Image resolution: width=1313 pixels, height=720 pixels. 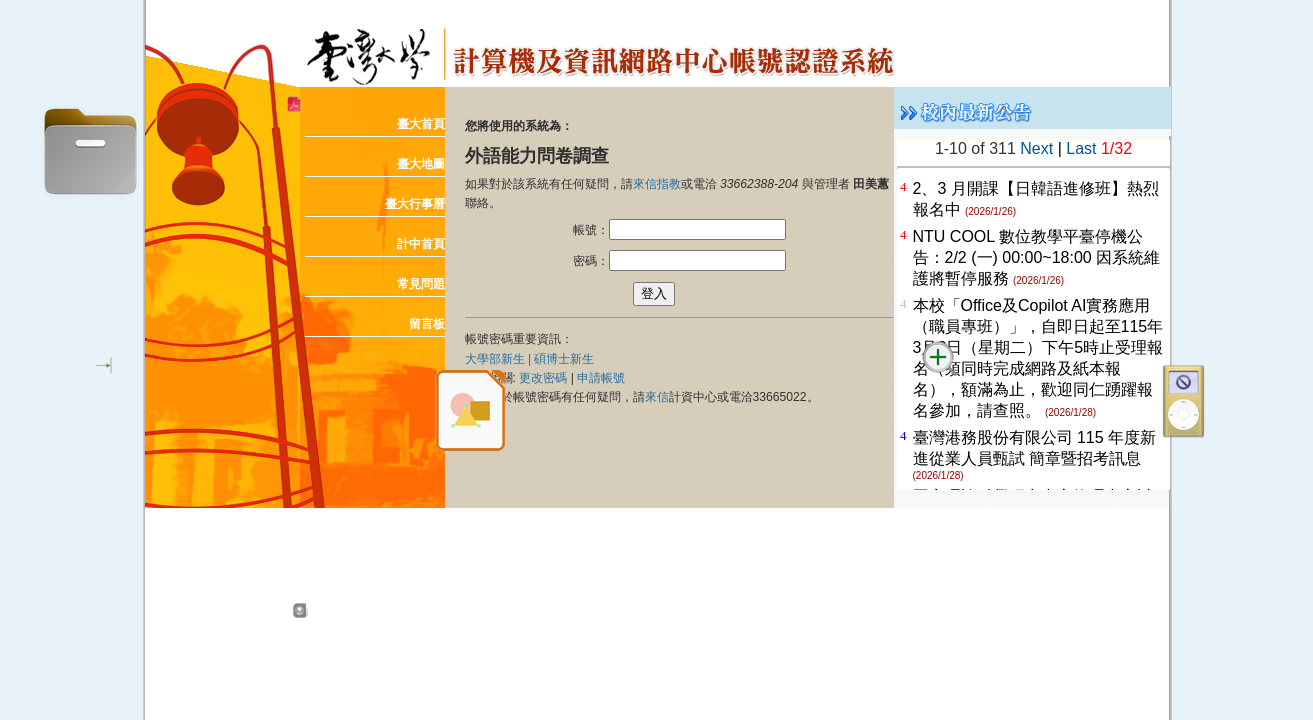 What do you see at coordinates (470, 410) in the screenshot?
I see `open a libreoffice draw document` at bounding box center [470, 410].